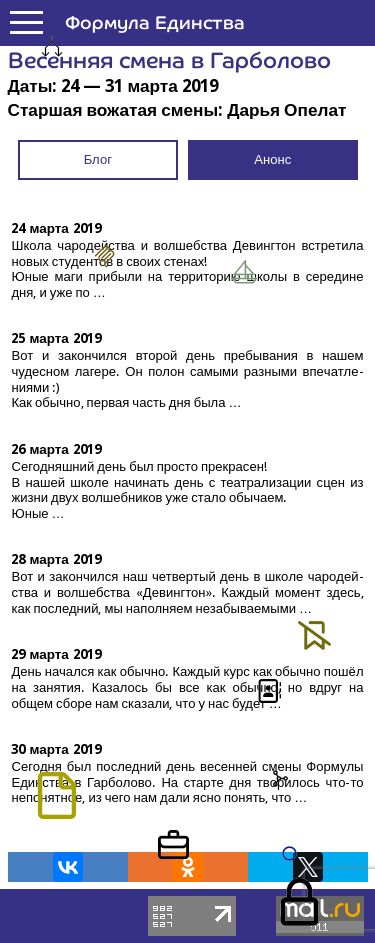  I want to click on access sailing or boating activities, so click(244, 273).